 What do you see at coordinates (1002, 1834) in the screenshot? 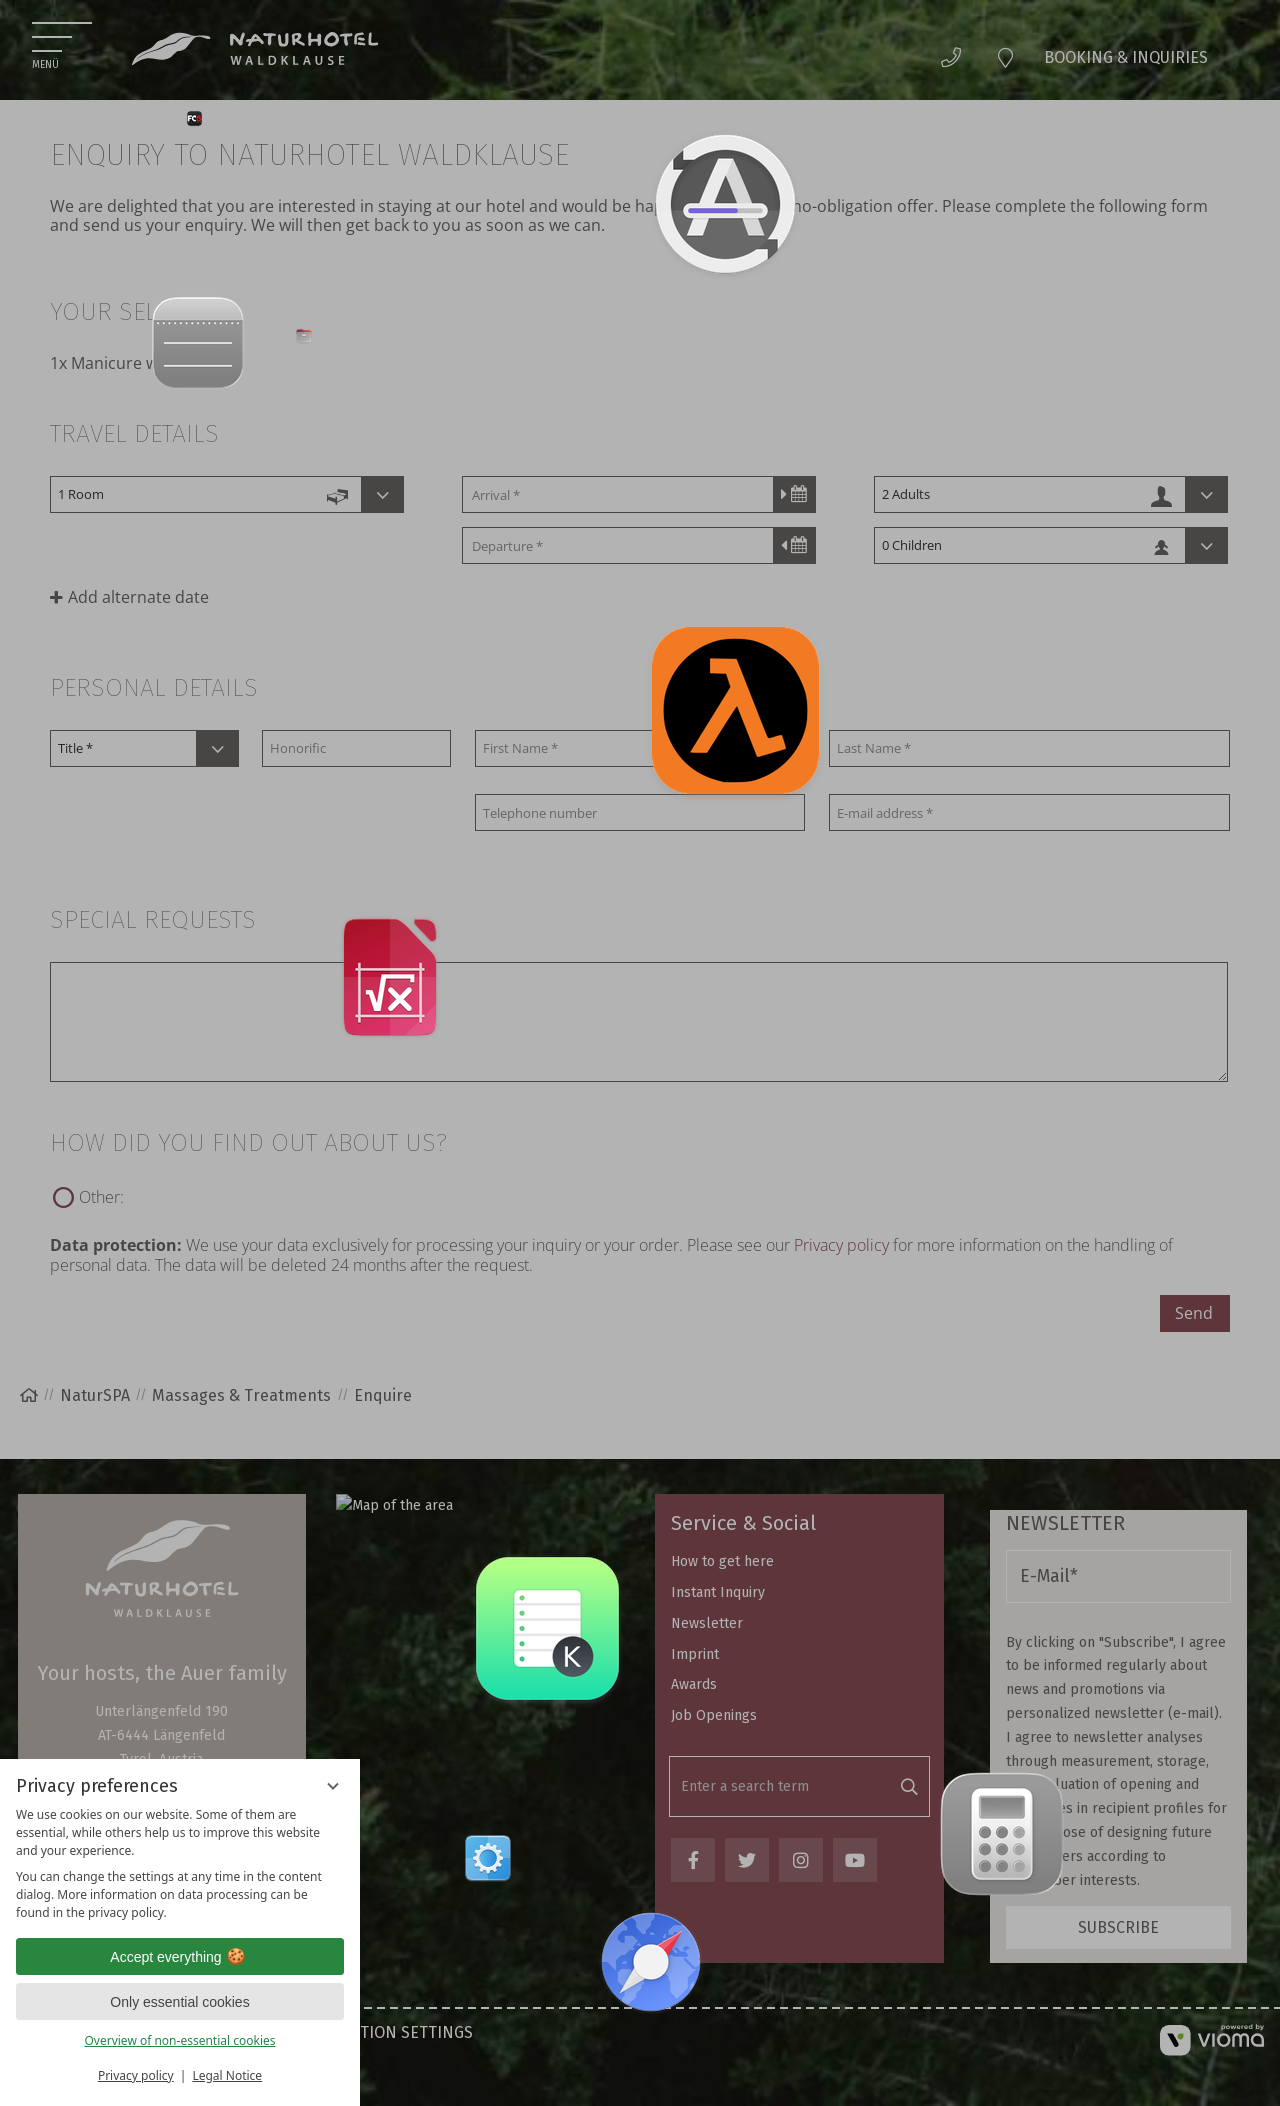
I see `open the calculator app` at bounding box center [1002, 1834].